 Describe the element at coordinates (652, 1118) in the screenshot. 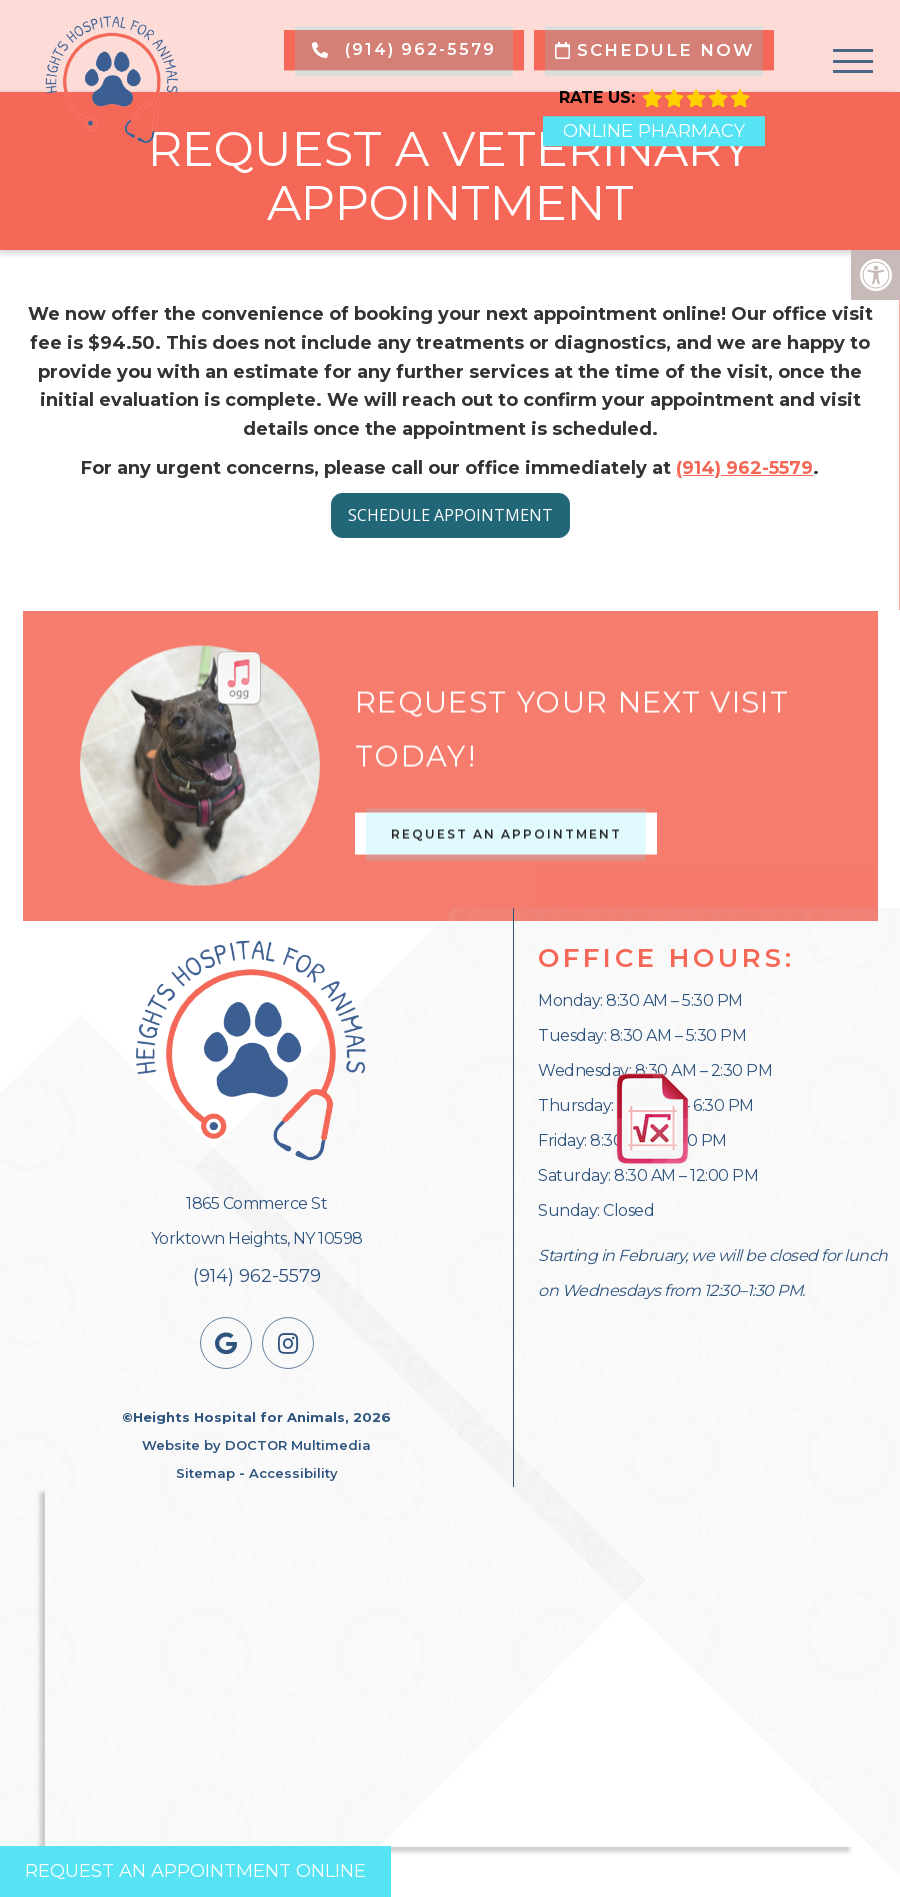

I see `open an opendocument formula template file` at that location.